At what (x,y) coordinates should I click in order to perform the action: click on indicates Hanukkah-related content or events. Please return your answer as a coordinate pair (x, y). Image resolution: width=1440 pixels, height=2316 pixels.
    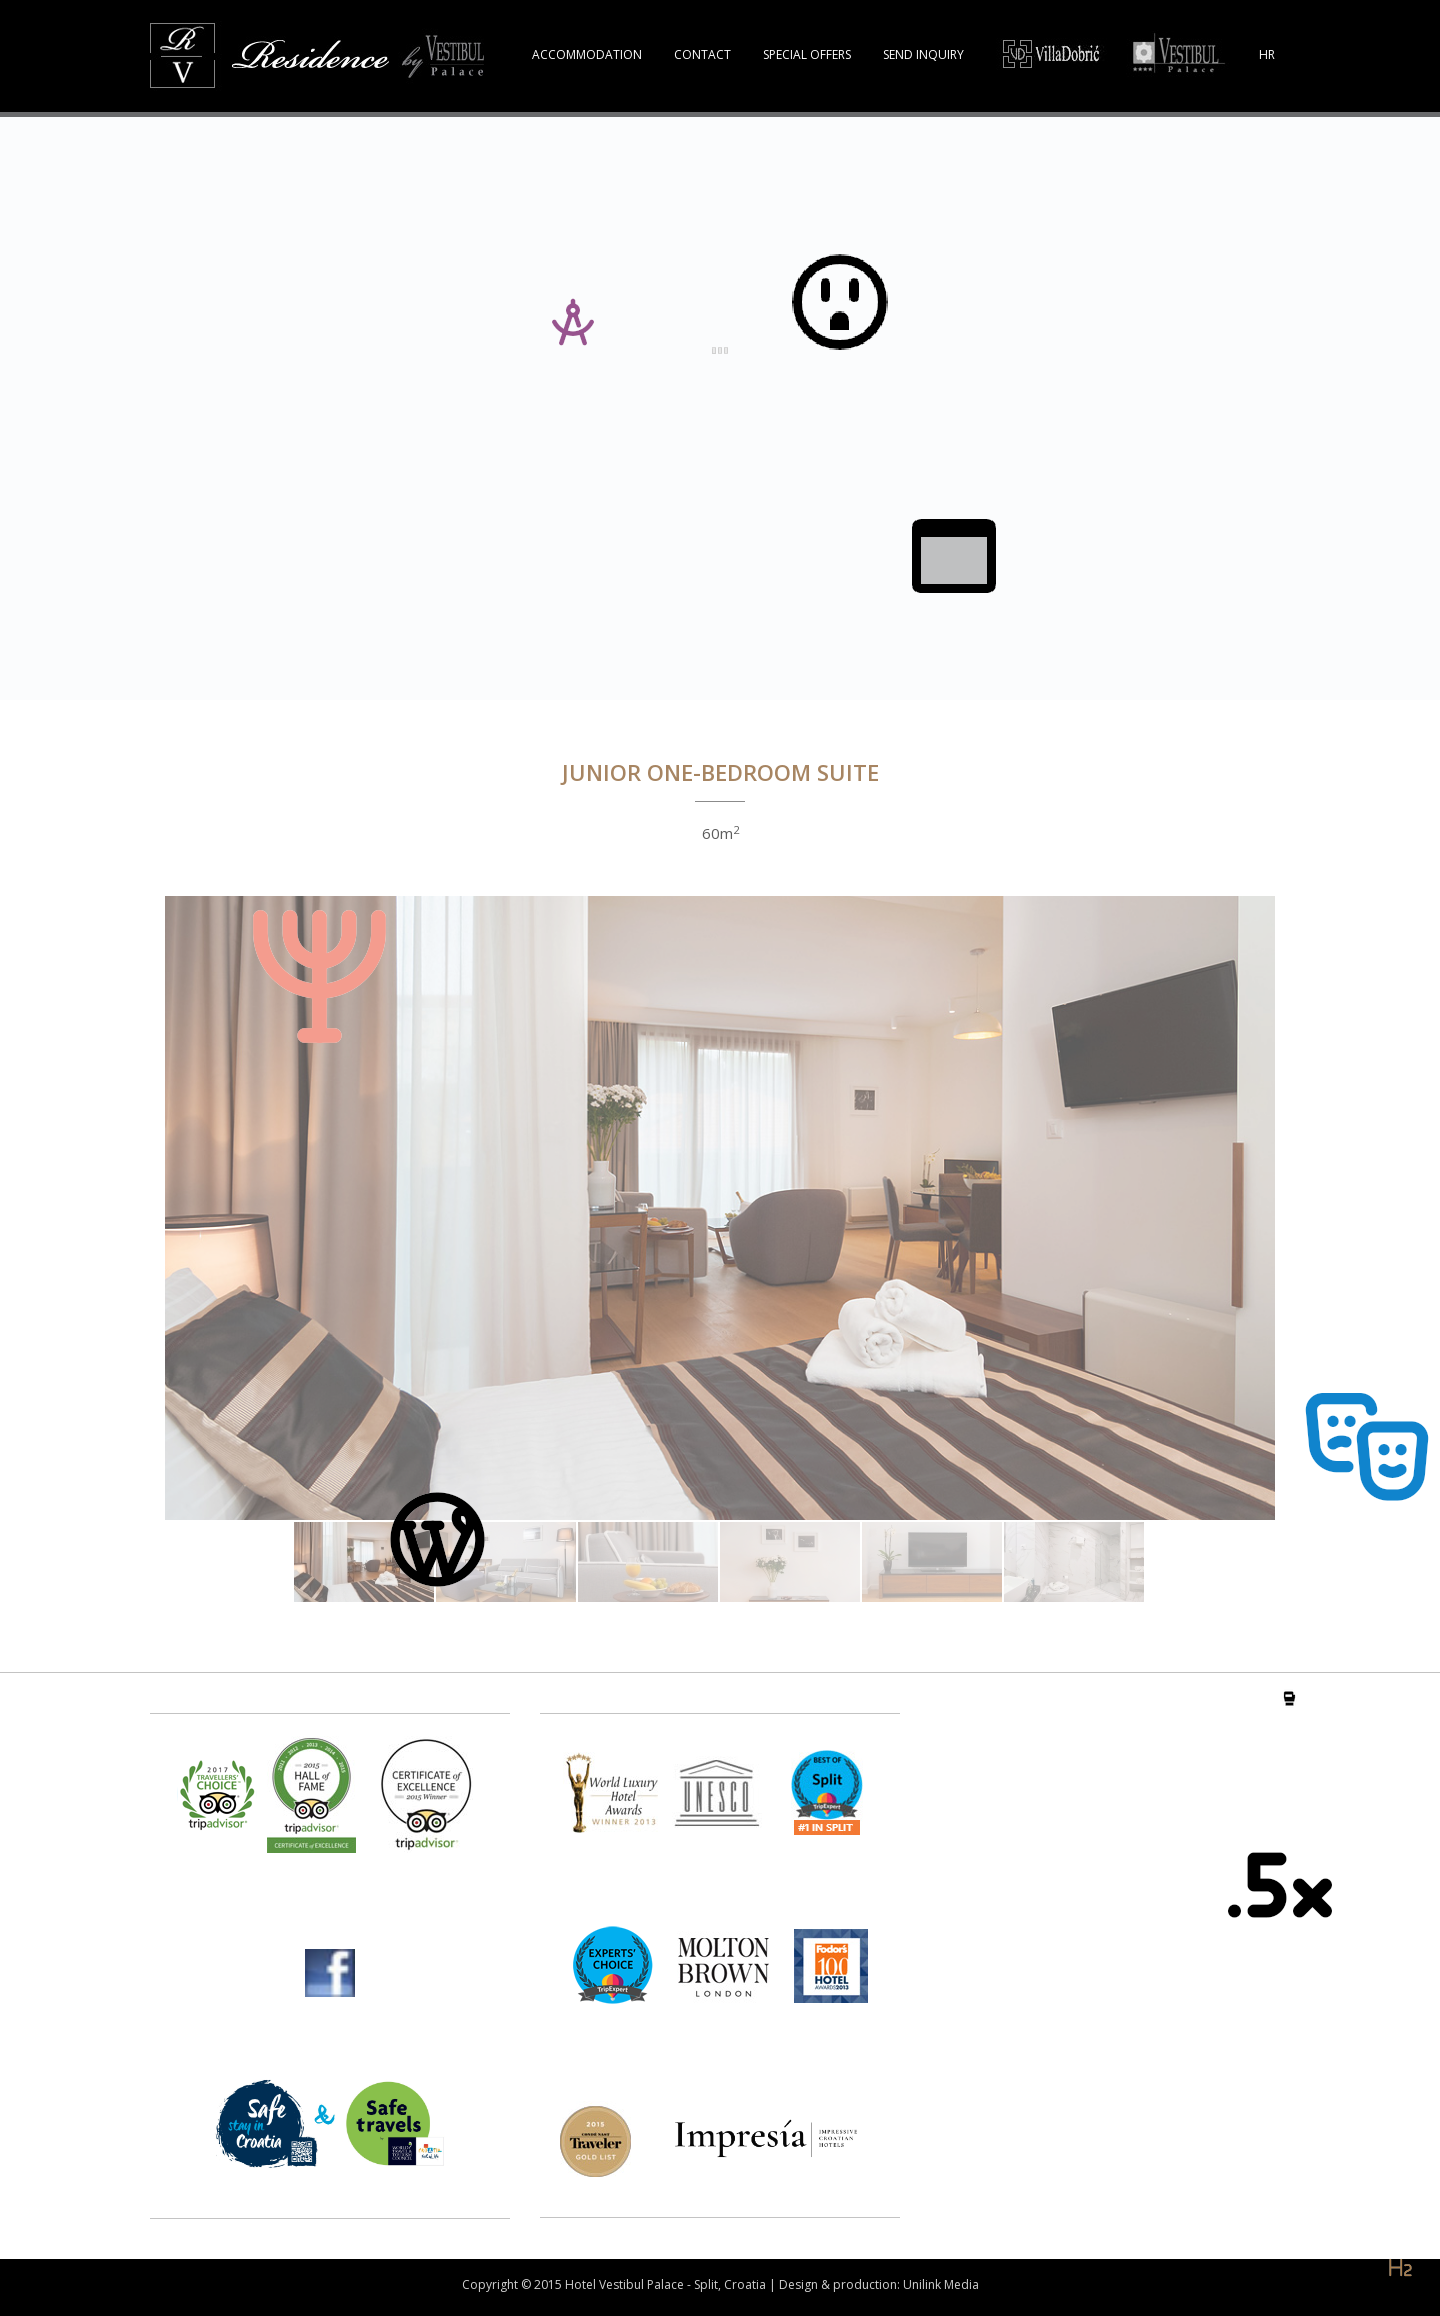
    Looking at the image, I should click on (319, 976).